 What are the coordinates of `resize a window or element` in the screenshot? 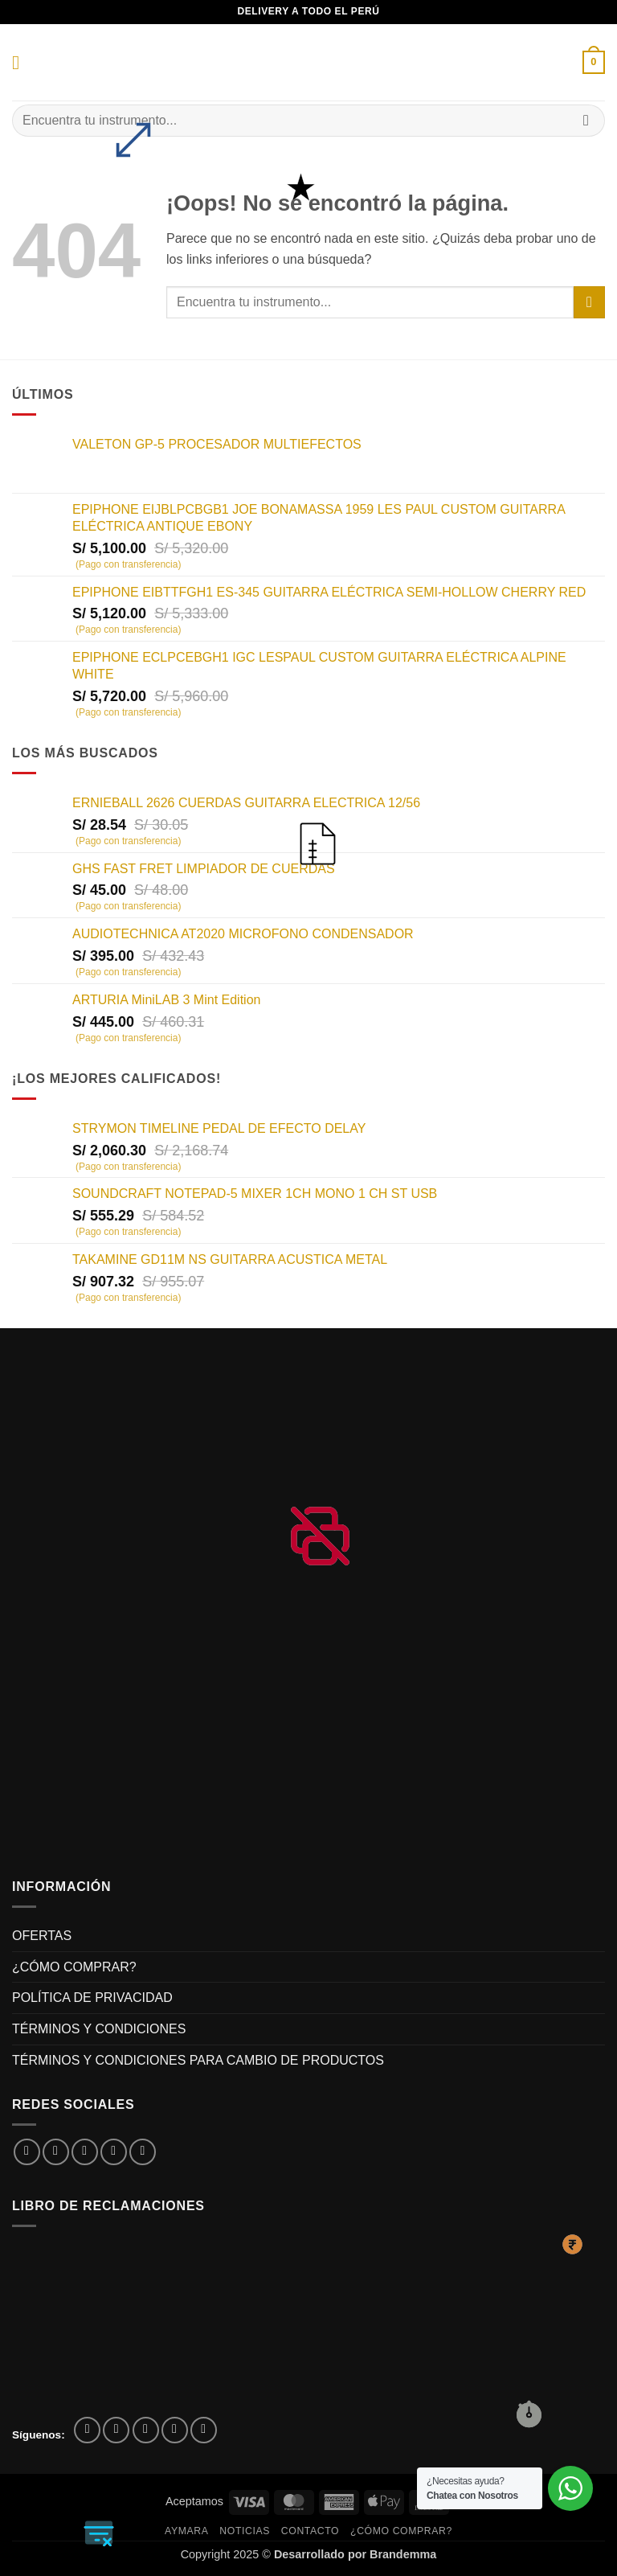 It's located at (133, 140).